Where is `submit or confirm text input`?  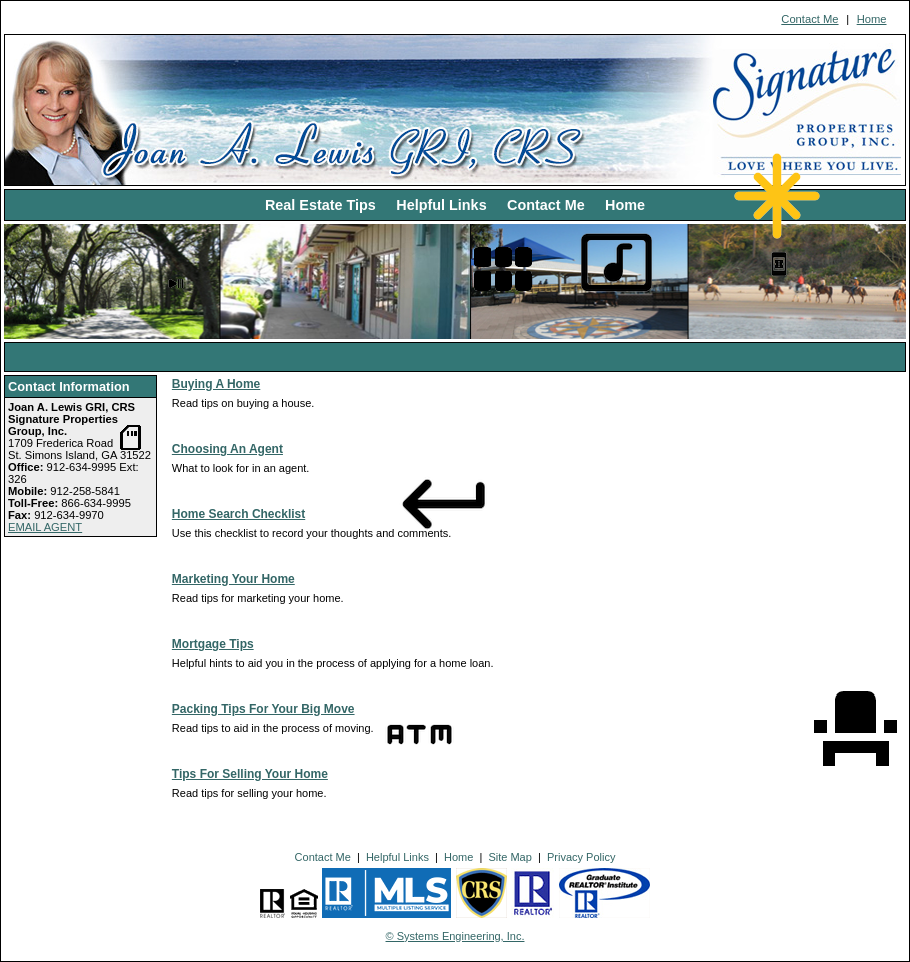 submit or confirm text input is located at coordinates (445, 504).